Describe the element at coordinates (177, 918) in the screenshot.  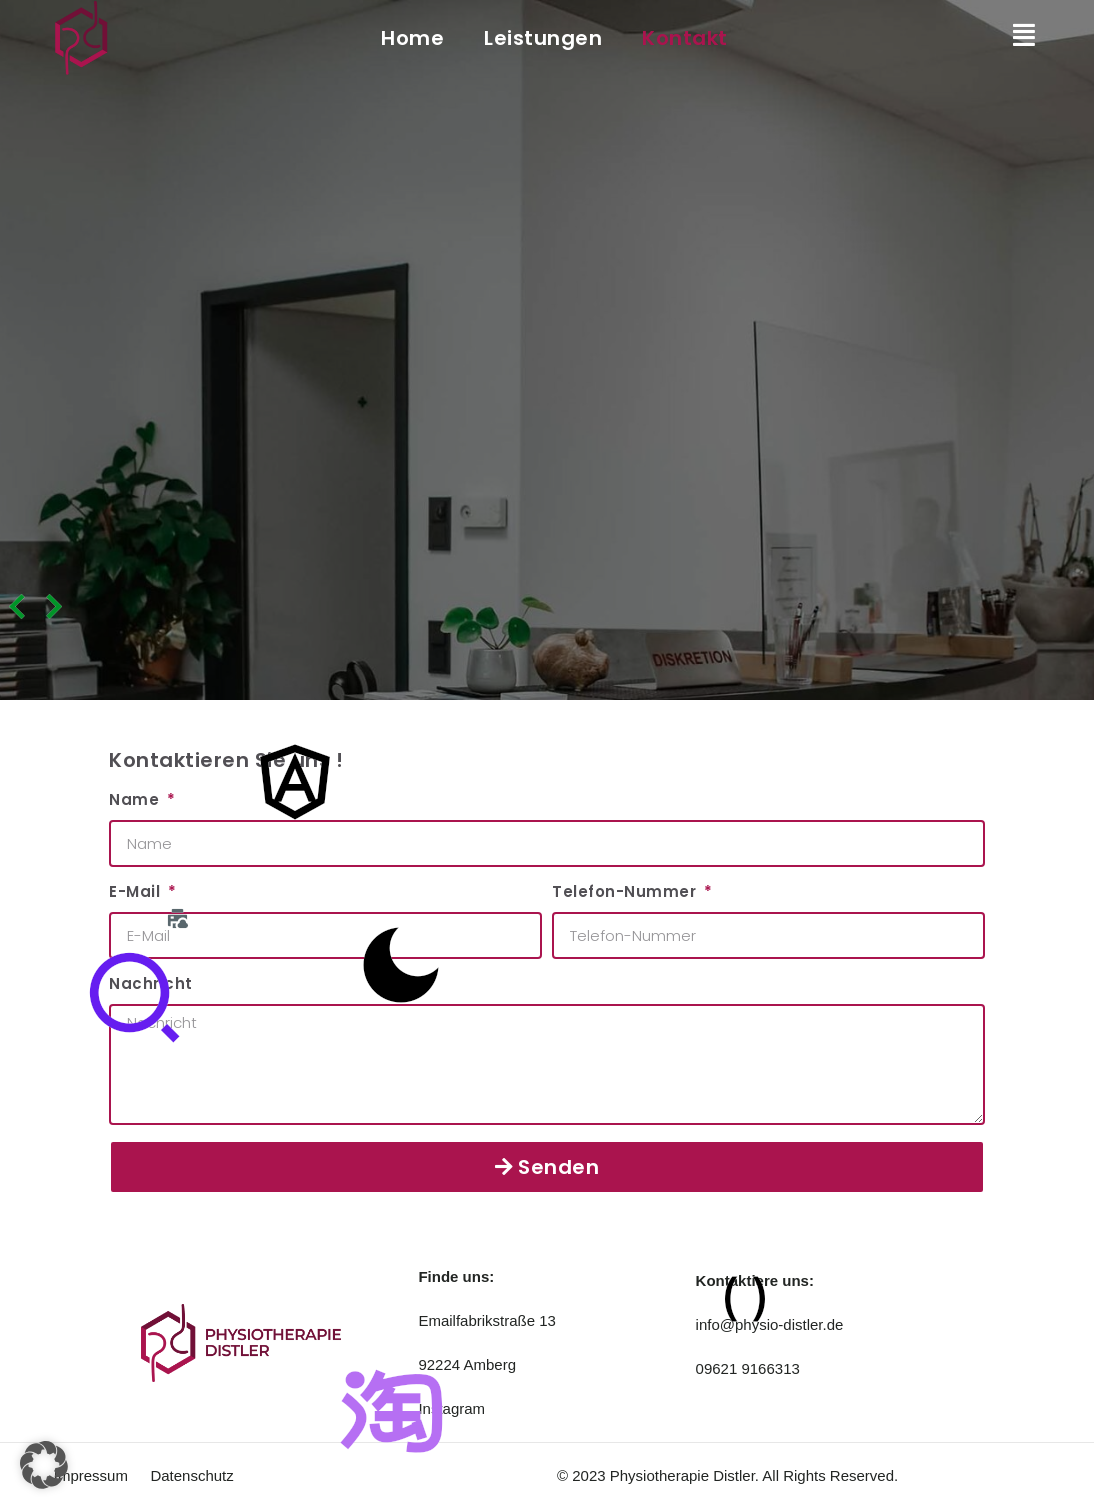
I see `print to a cloud-connected printer` at that location.